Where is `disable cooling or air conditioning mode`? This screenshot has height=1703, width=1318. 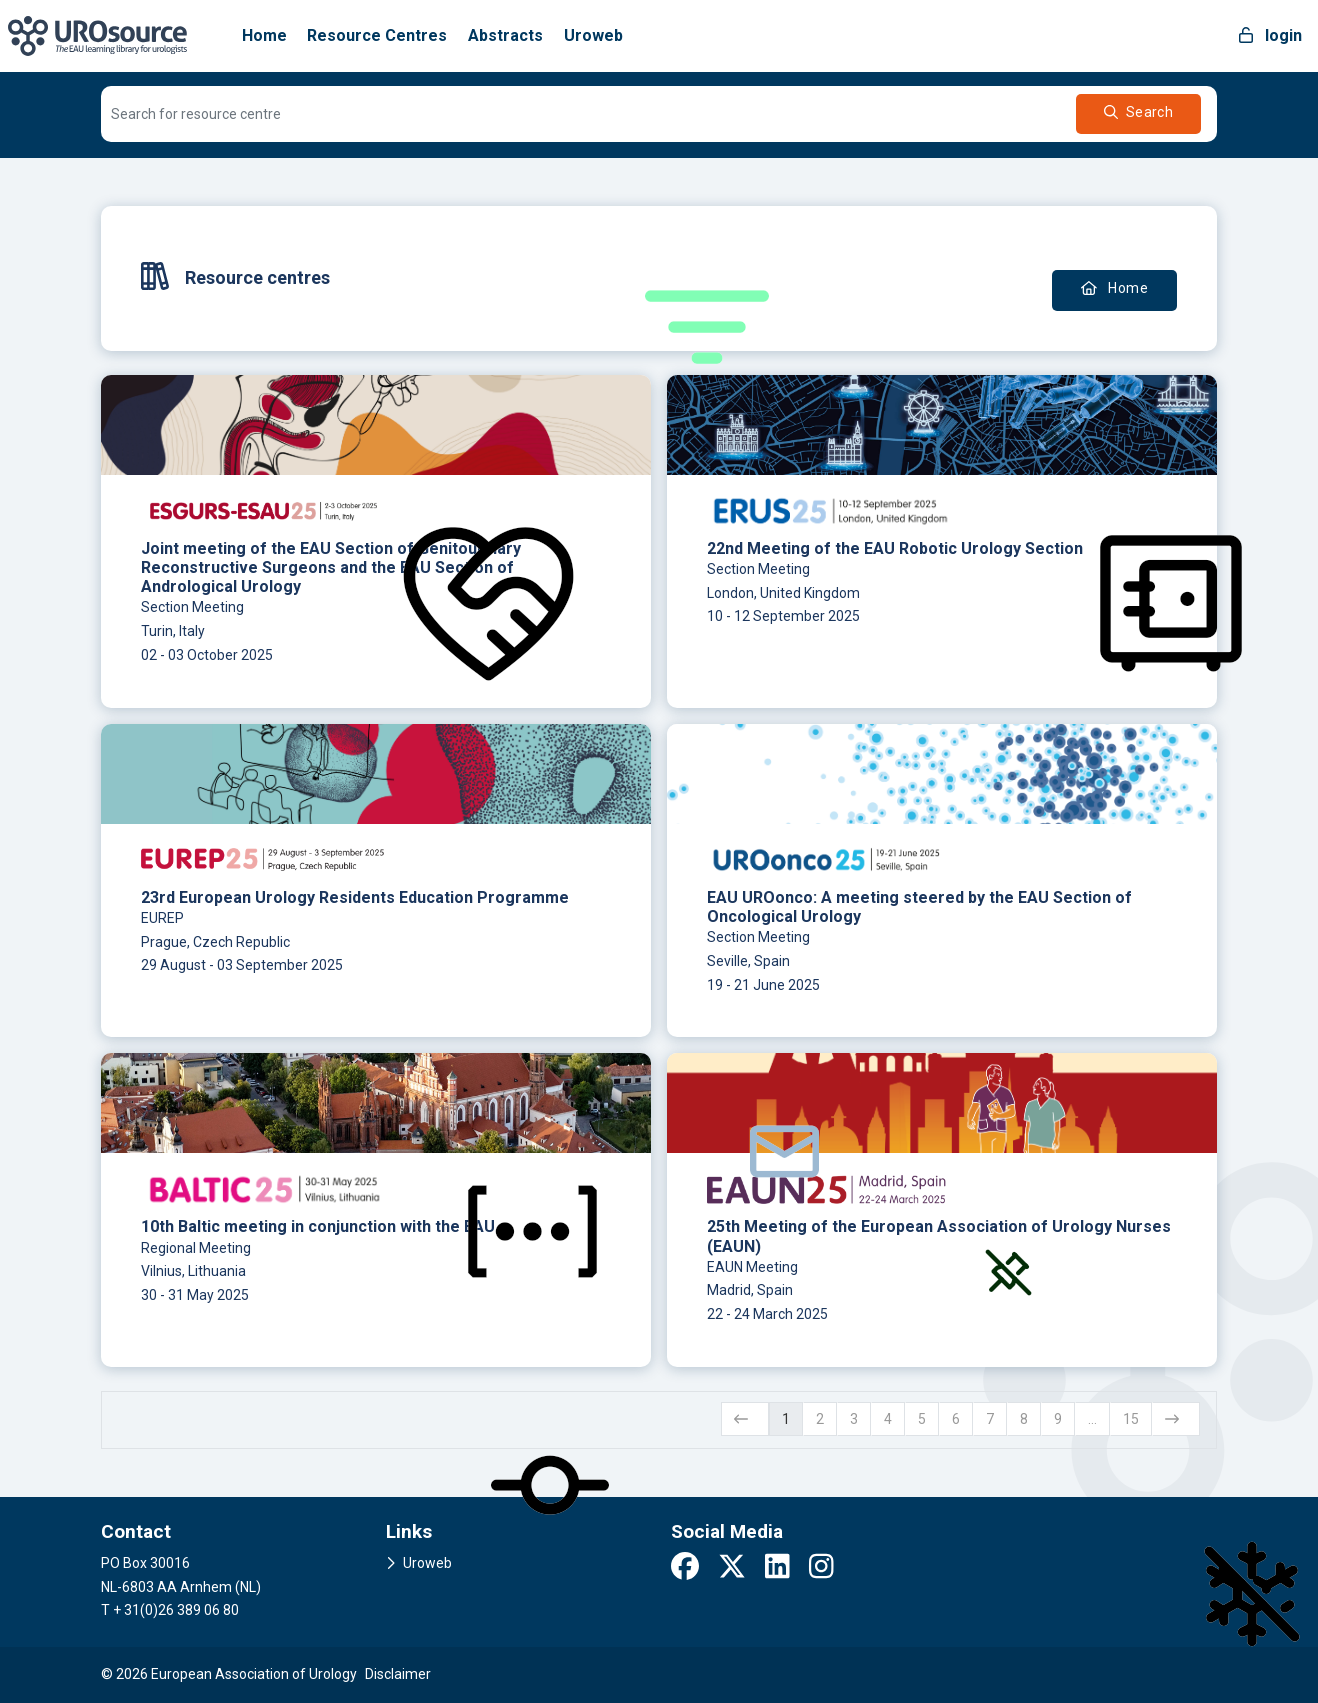
disable cooling or air conditioning mode is located at coordinates (1252, 1594).